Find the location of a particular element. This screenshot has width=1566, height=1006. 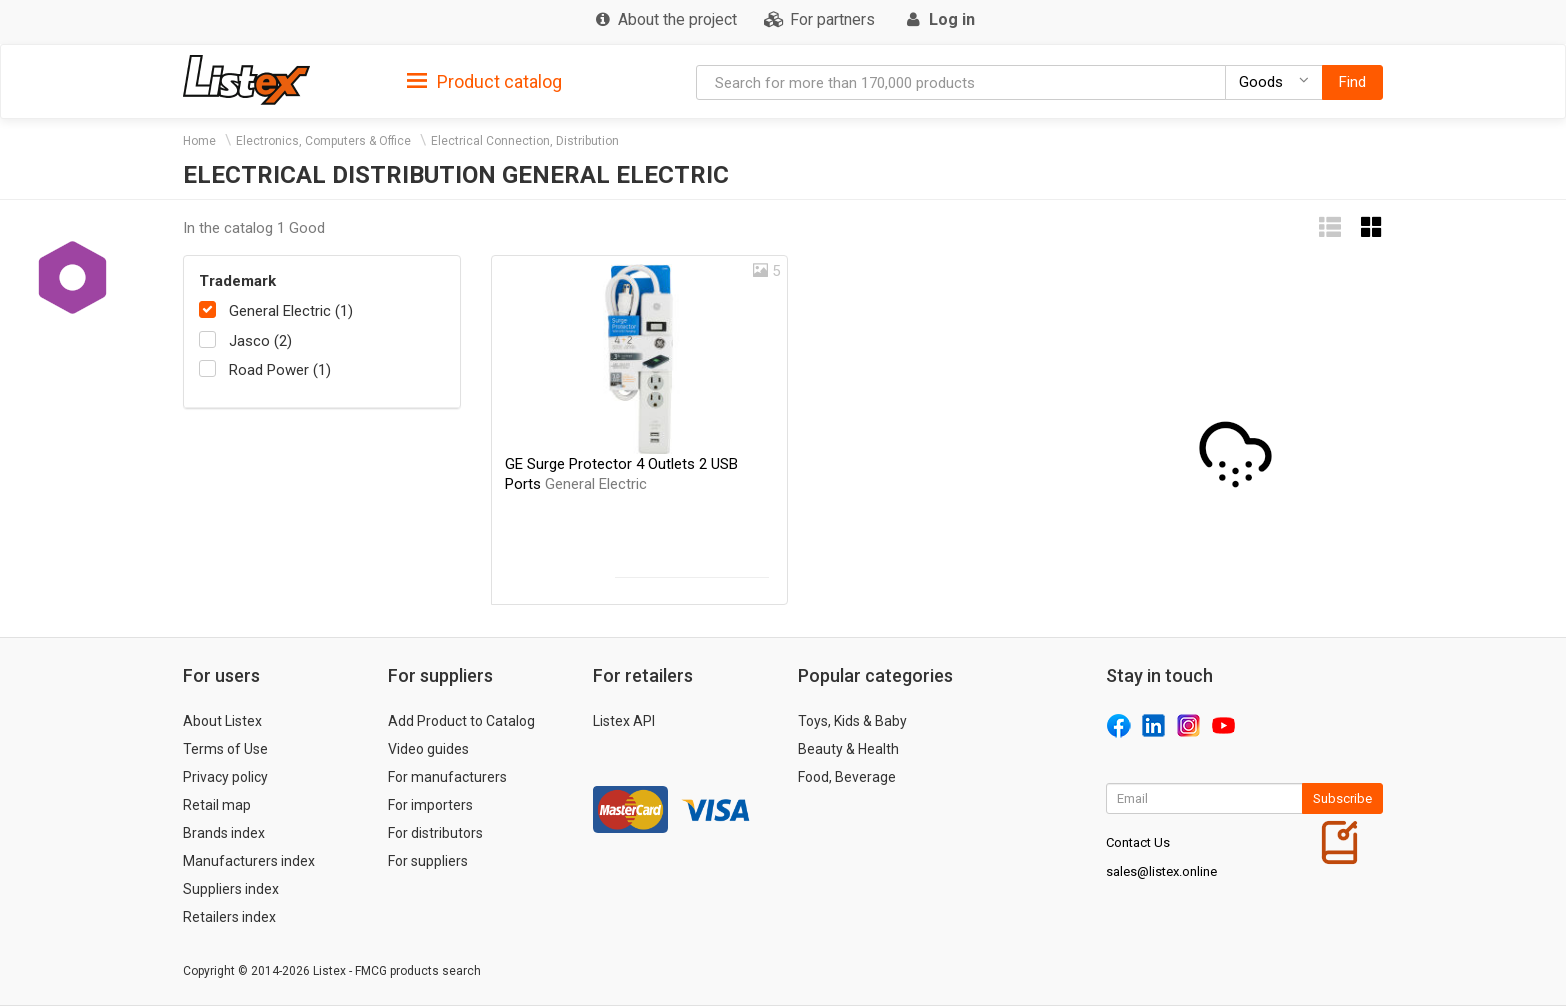

access settings or configuration options is located at coordinates (72, 277).